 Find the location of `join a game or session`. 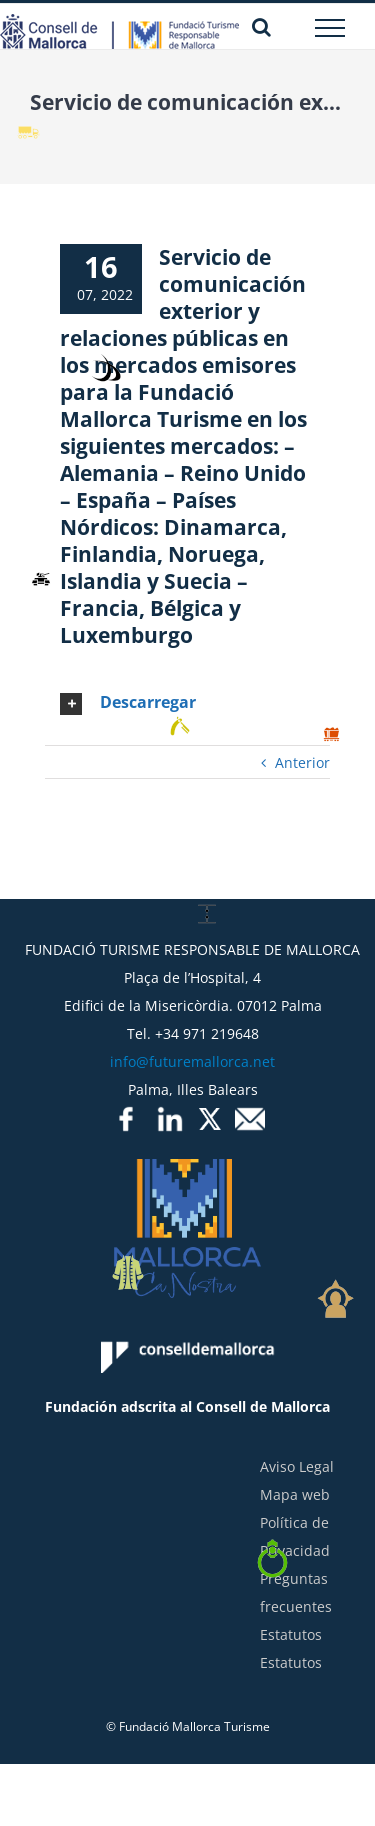

join a game or session is located at coordinates (207, 914).